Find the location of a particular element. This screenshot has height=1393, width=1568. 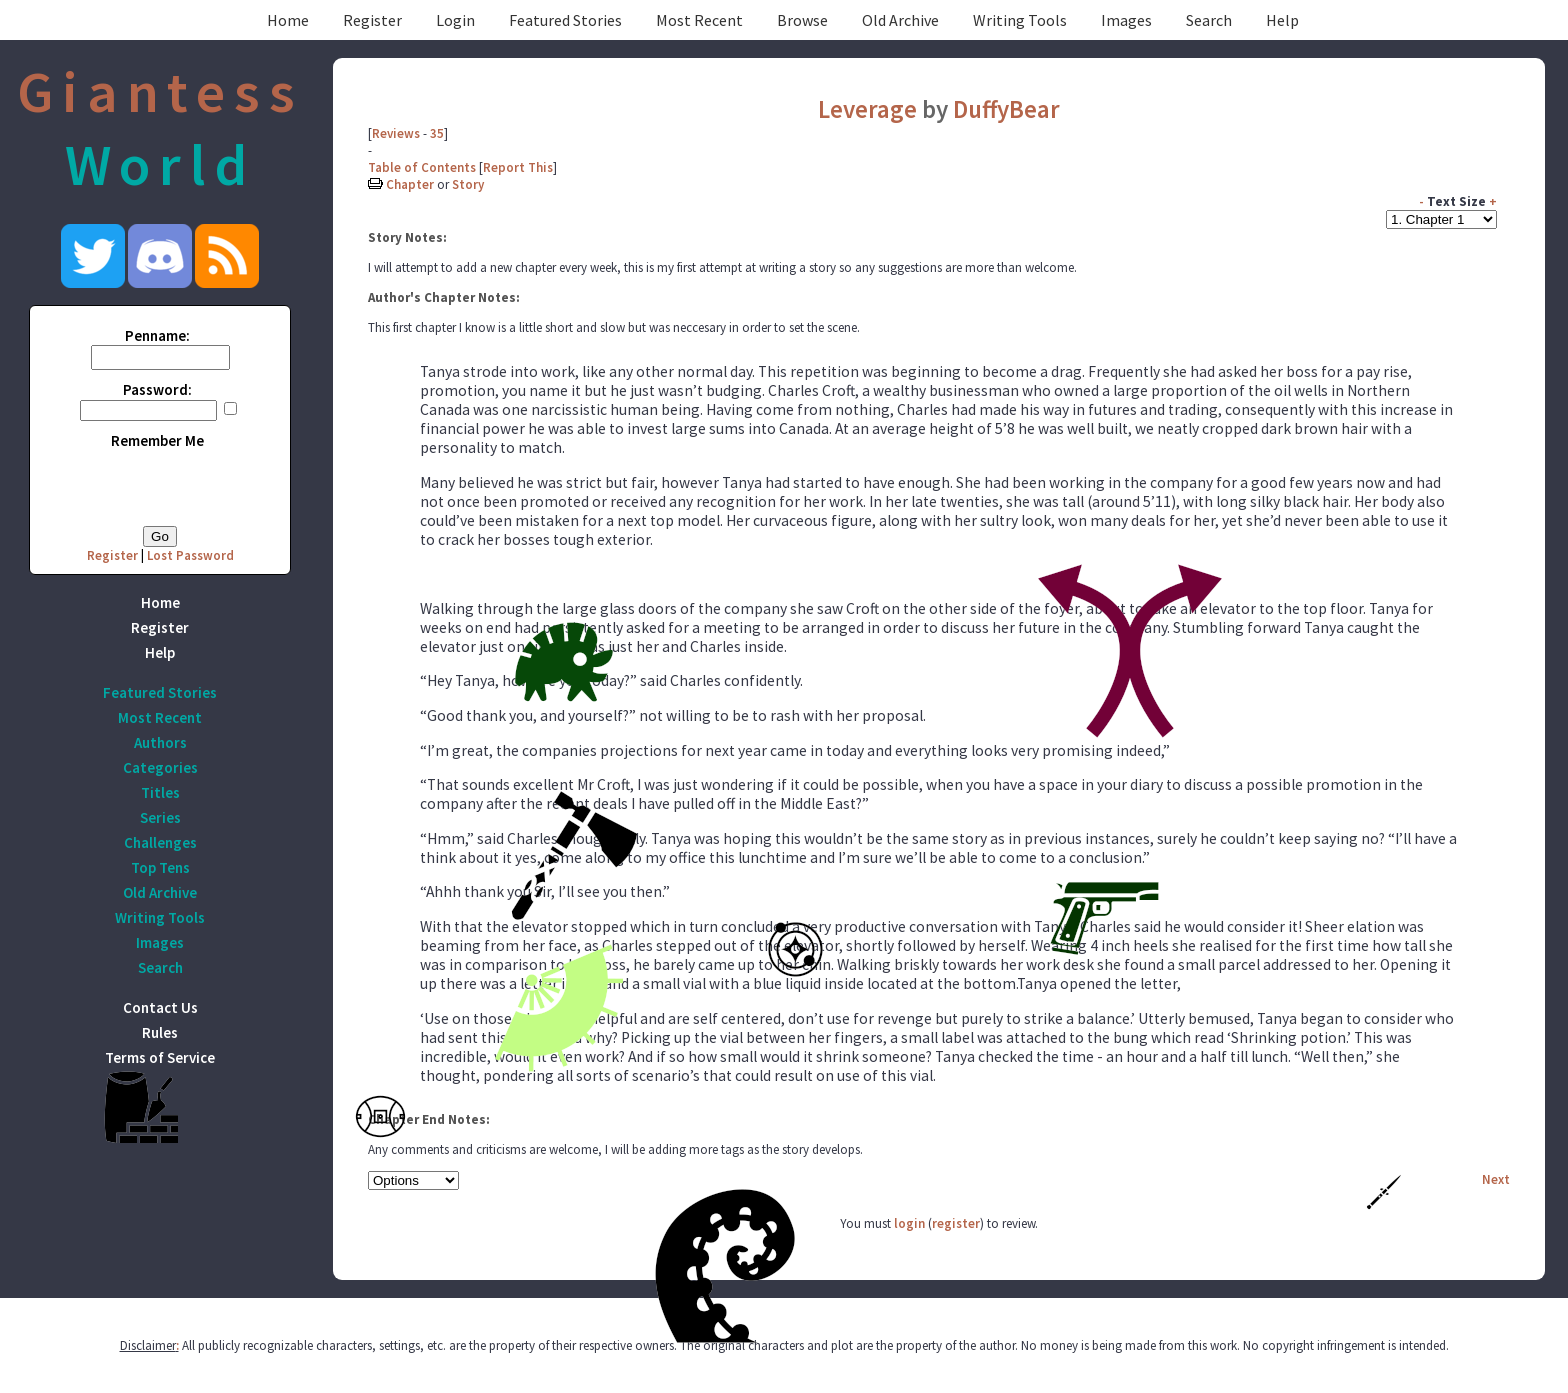

represents a weapon or blade item in a game inventory is located at coordinates (1384, 1192).